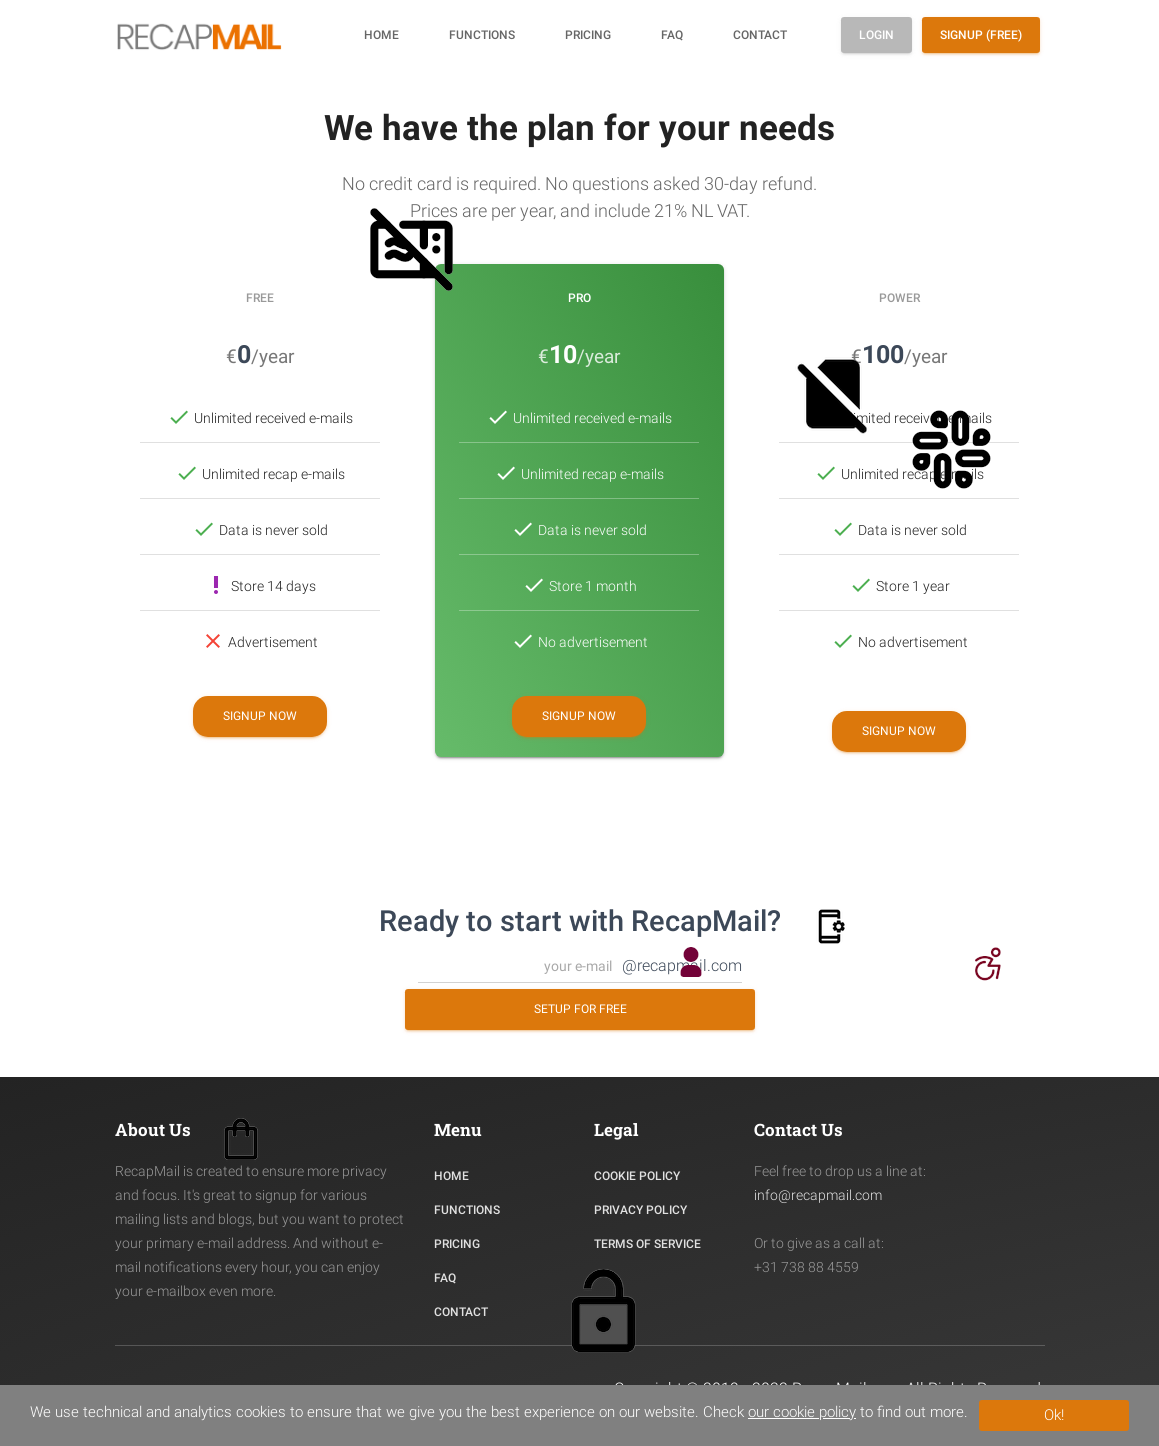 This screenshot has width=1159, height=1446. What do you see at coordinates (988, 964) in the screenshot?
I see `indicates wheelchair accessible route or facility` at bounding box center [988, 964].